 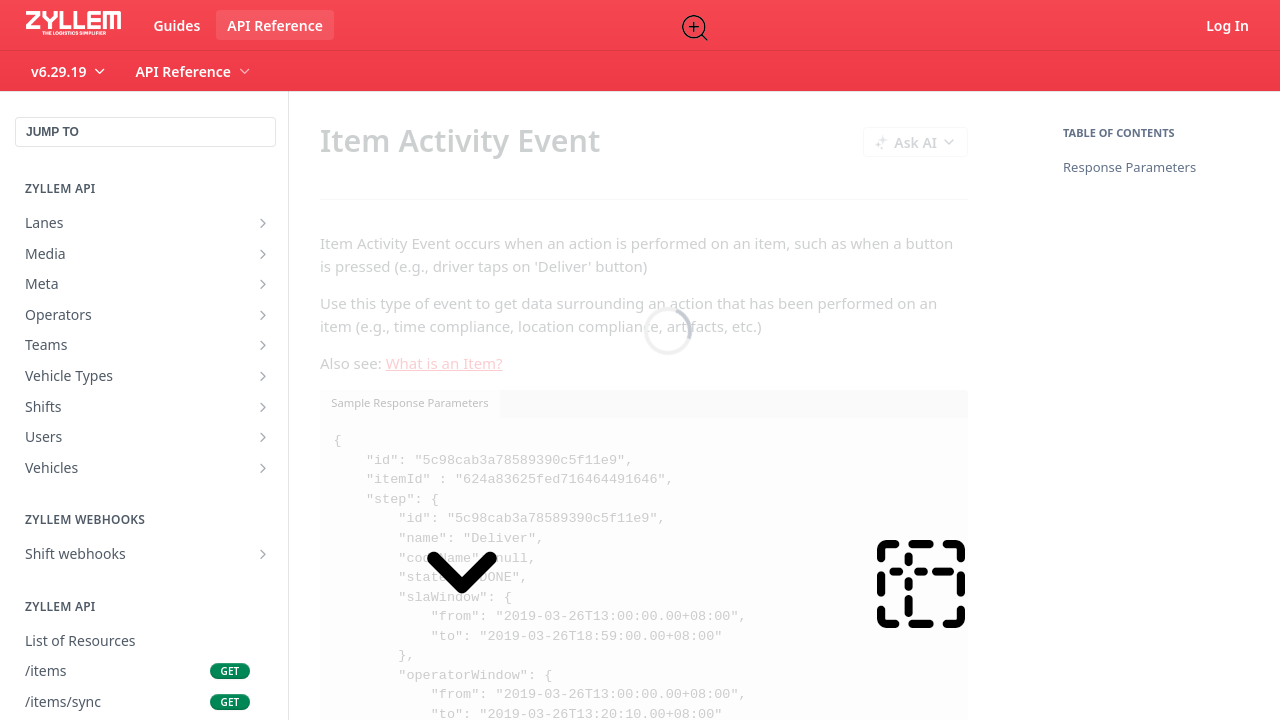 What do you see at coordinates (462, 569) in the screenshot?
I see `expand a dropdown menu or collapsed section` at bounding box center [462, 569].